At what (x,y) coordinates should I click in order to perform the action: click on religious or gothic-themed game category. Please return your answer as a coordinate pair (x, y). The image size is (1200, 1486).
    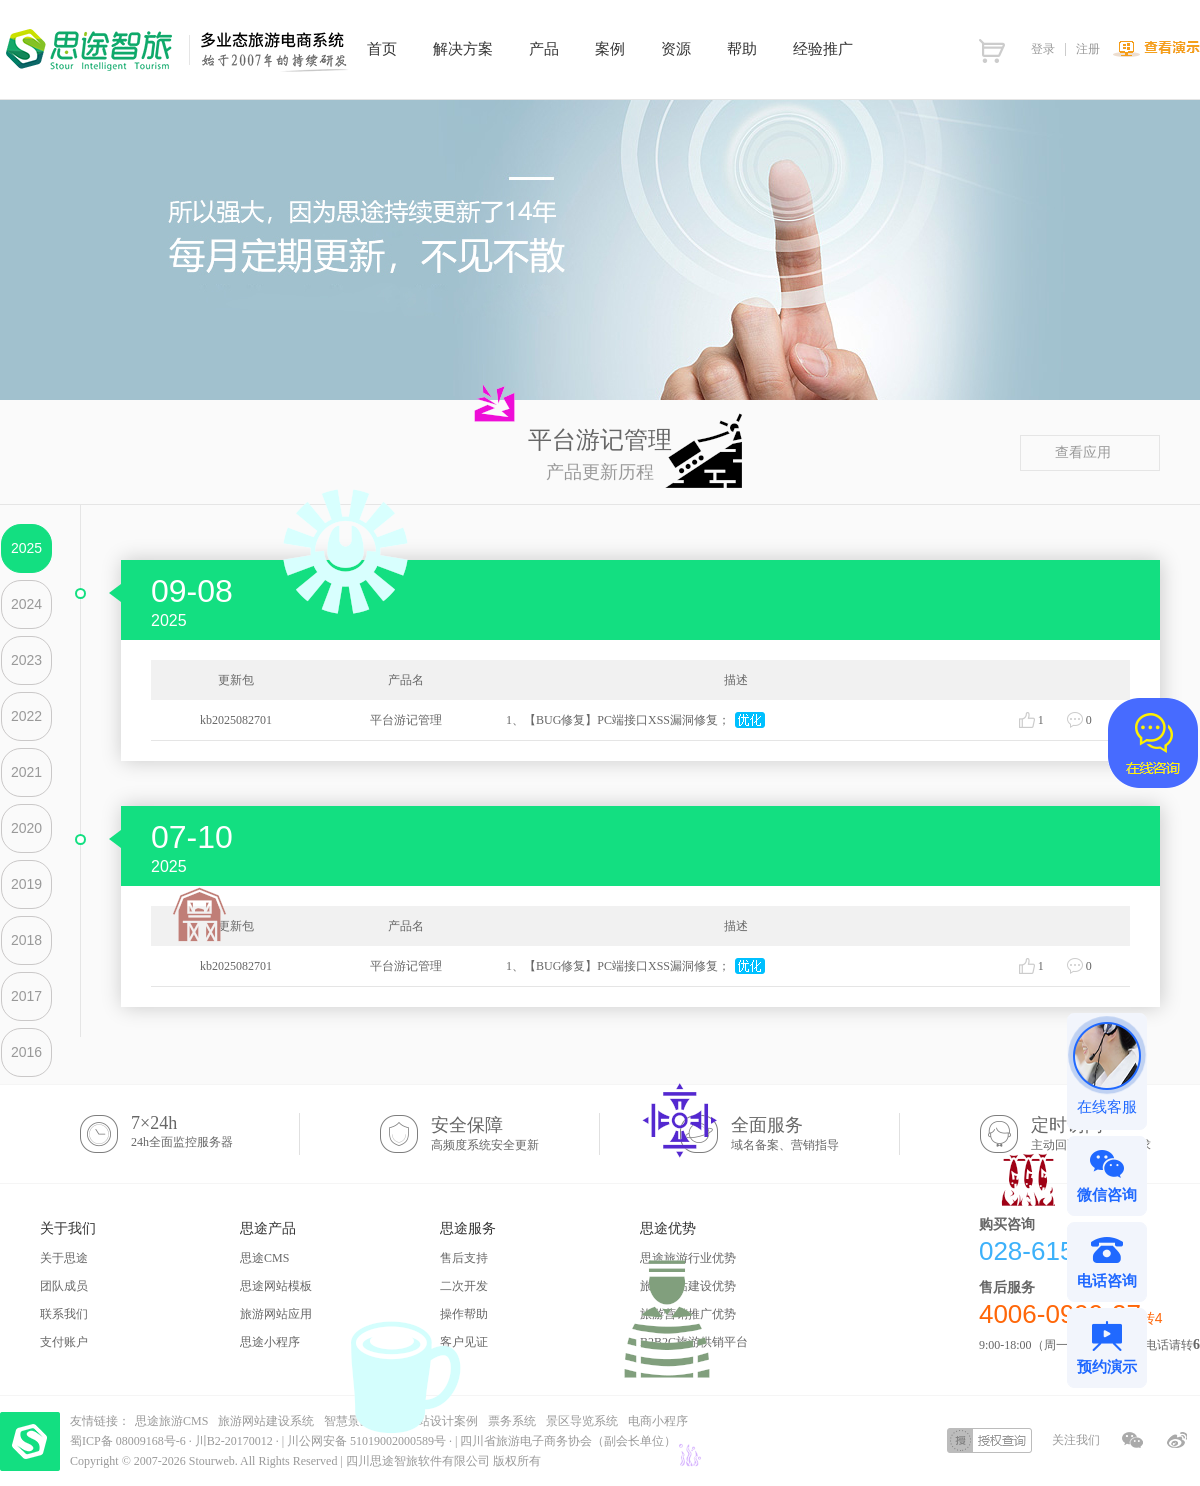
    Looking at the image, I should click on (679, 1120).